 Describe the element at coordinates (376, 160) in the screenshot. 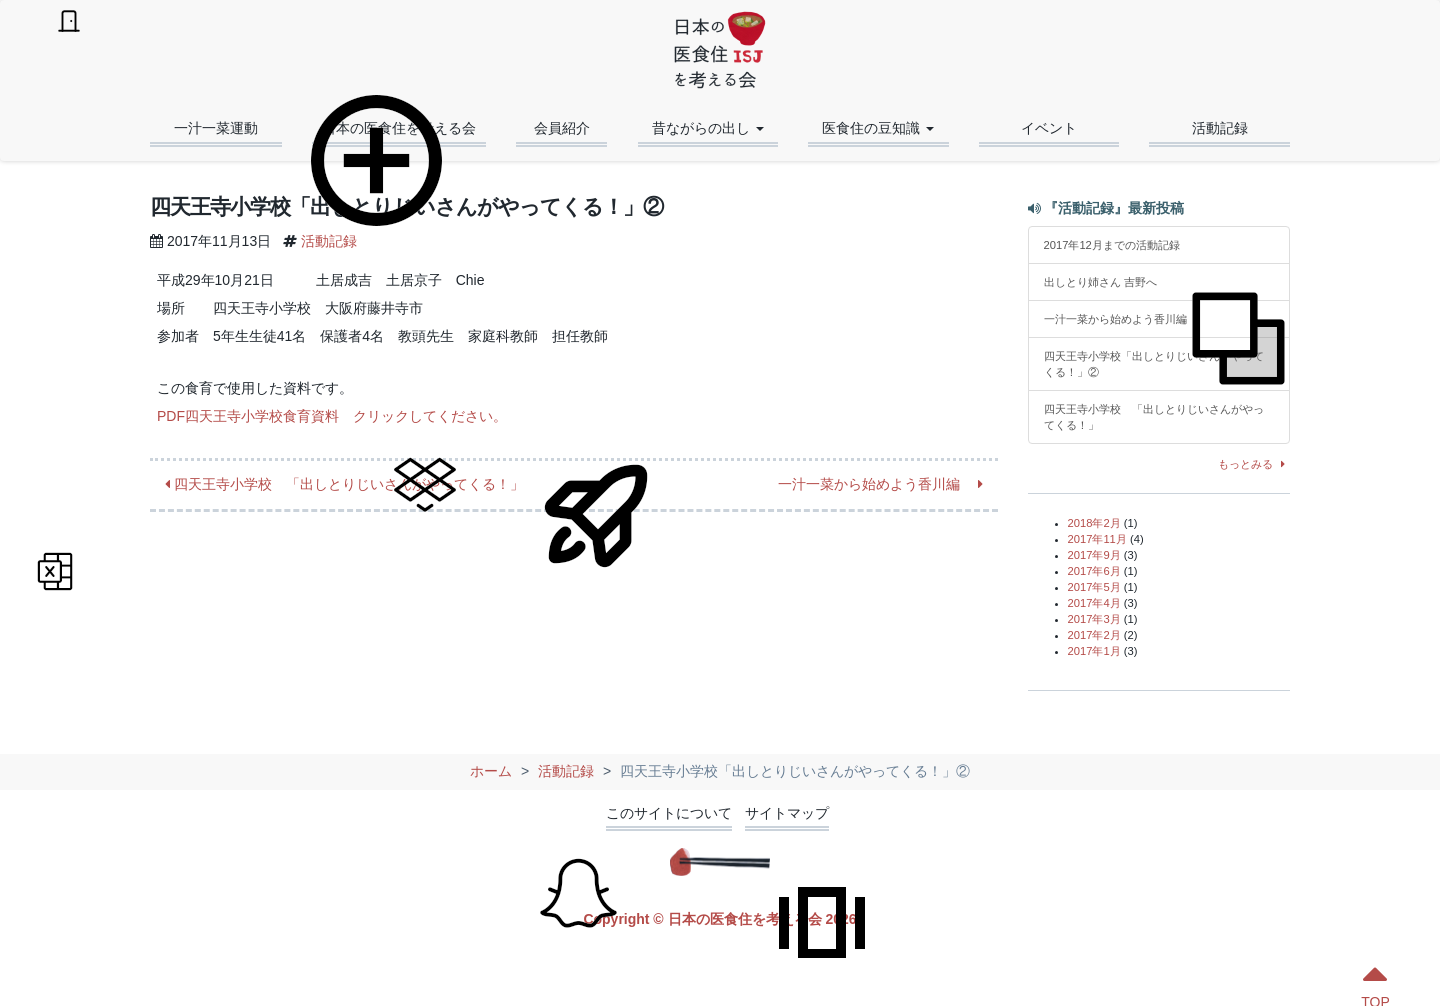

I see `add a new item` at that location.